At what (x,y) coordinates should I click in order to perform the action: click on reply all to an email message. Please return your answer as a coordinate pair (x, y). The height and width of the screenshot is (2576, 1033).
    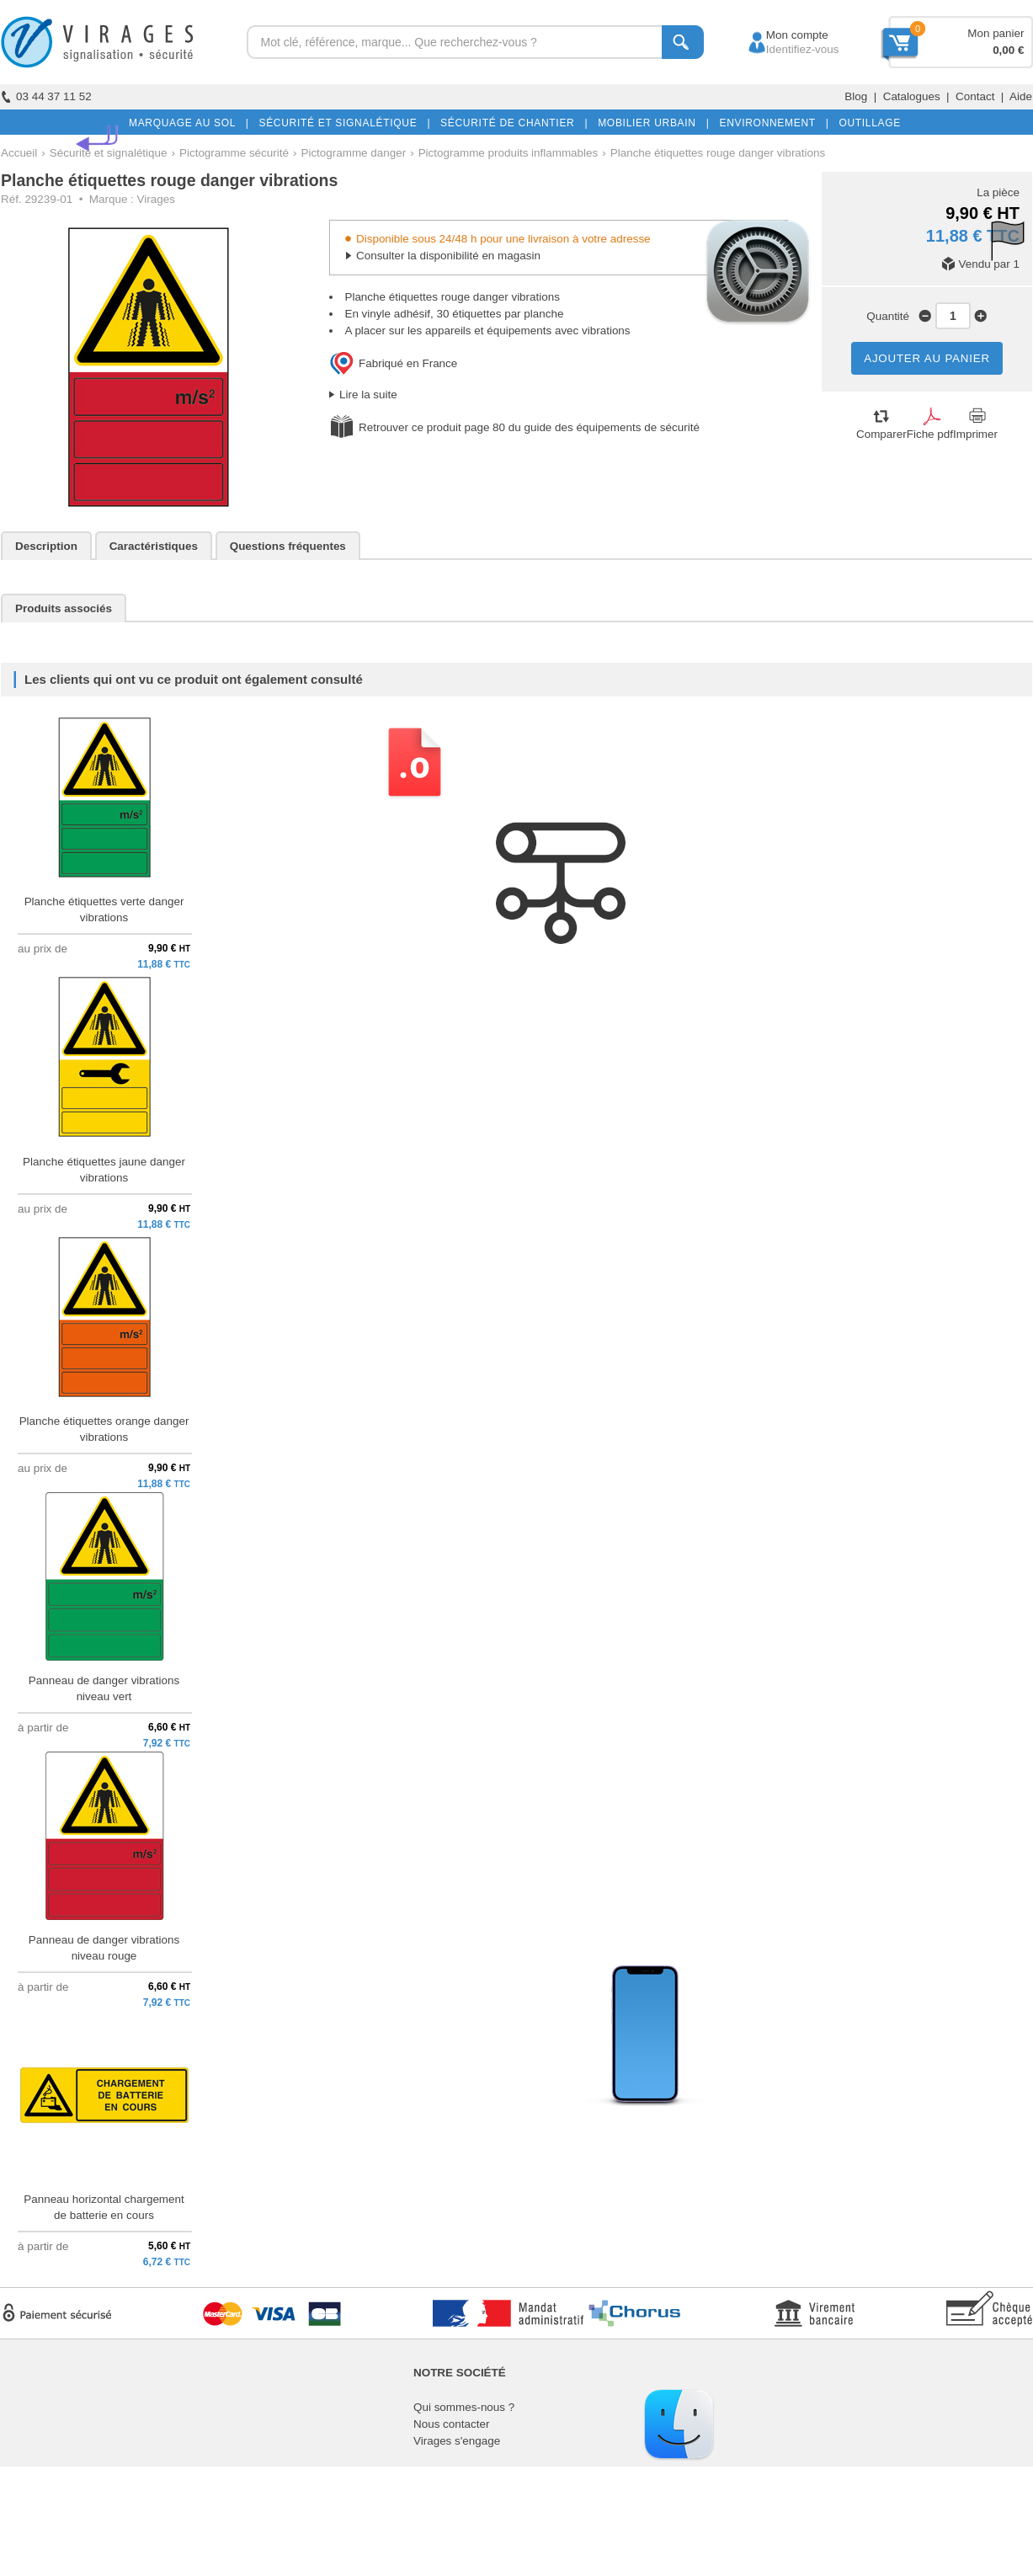
    Looking at the image, I should click on (96, 138).